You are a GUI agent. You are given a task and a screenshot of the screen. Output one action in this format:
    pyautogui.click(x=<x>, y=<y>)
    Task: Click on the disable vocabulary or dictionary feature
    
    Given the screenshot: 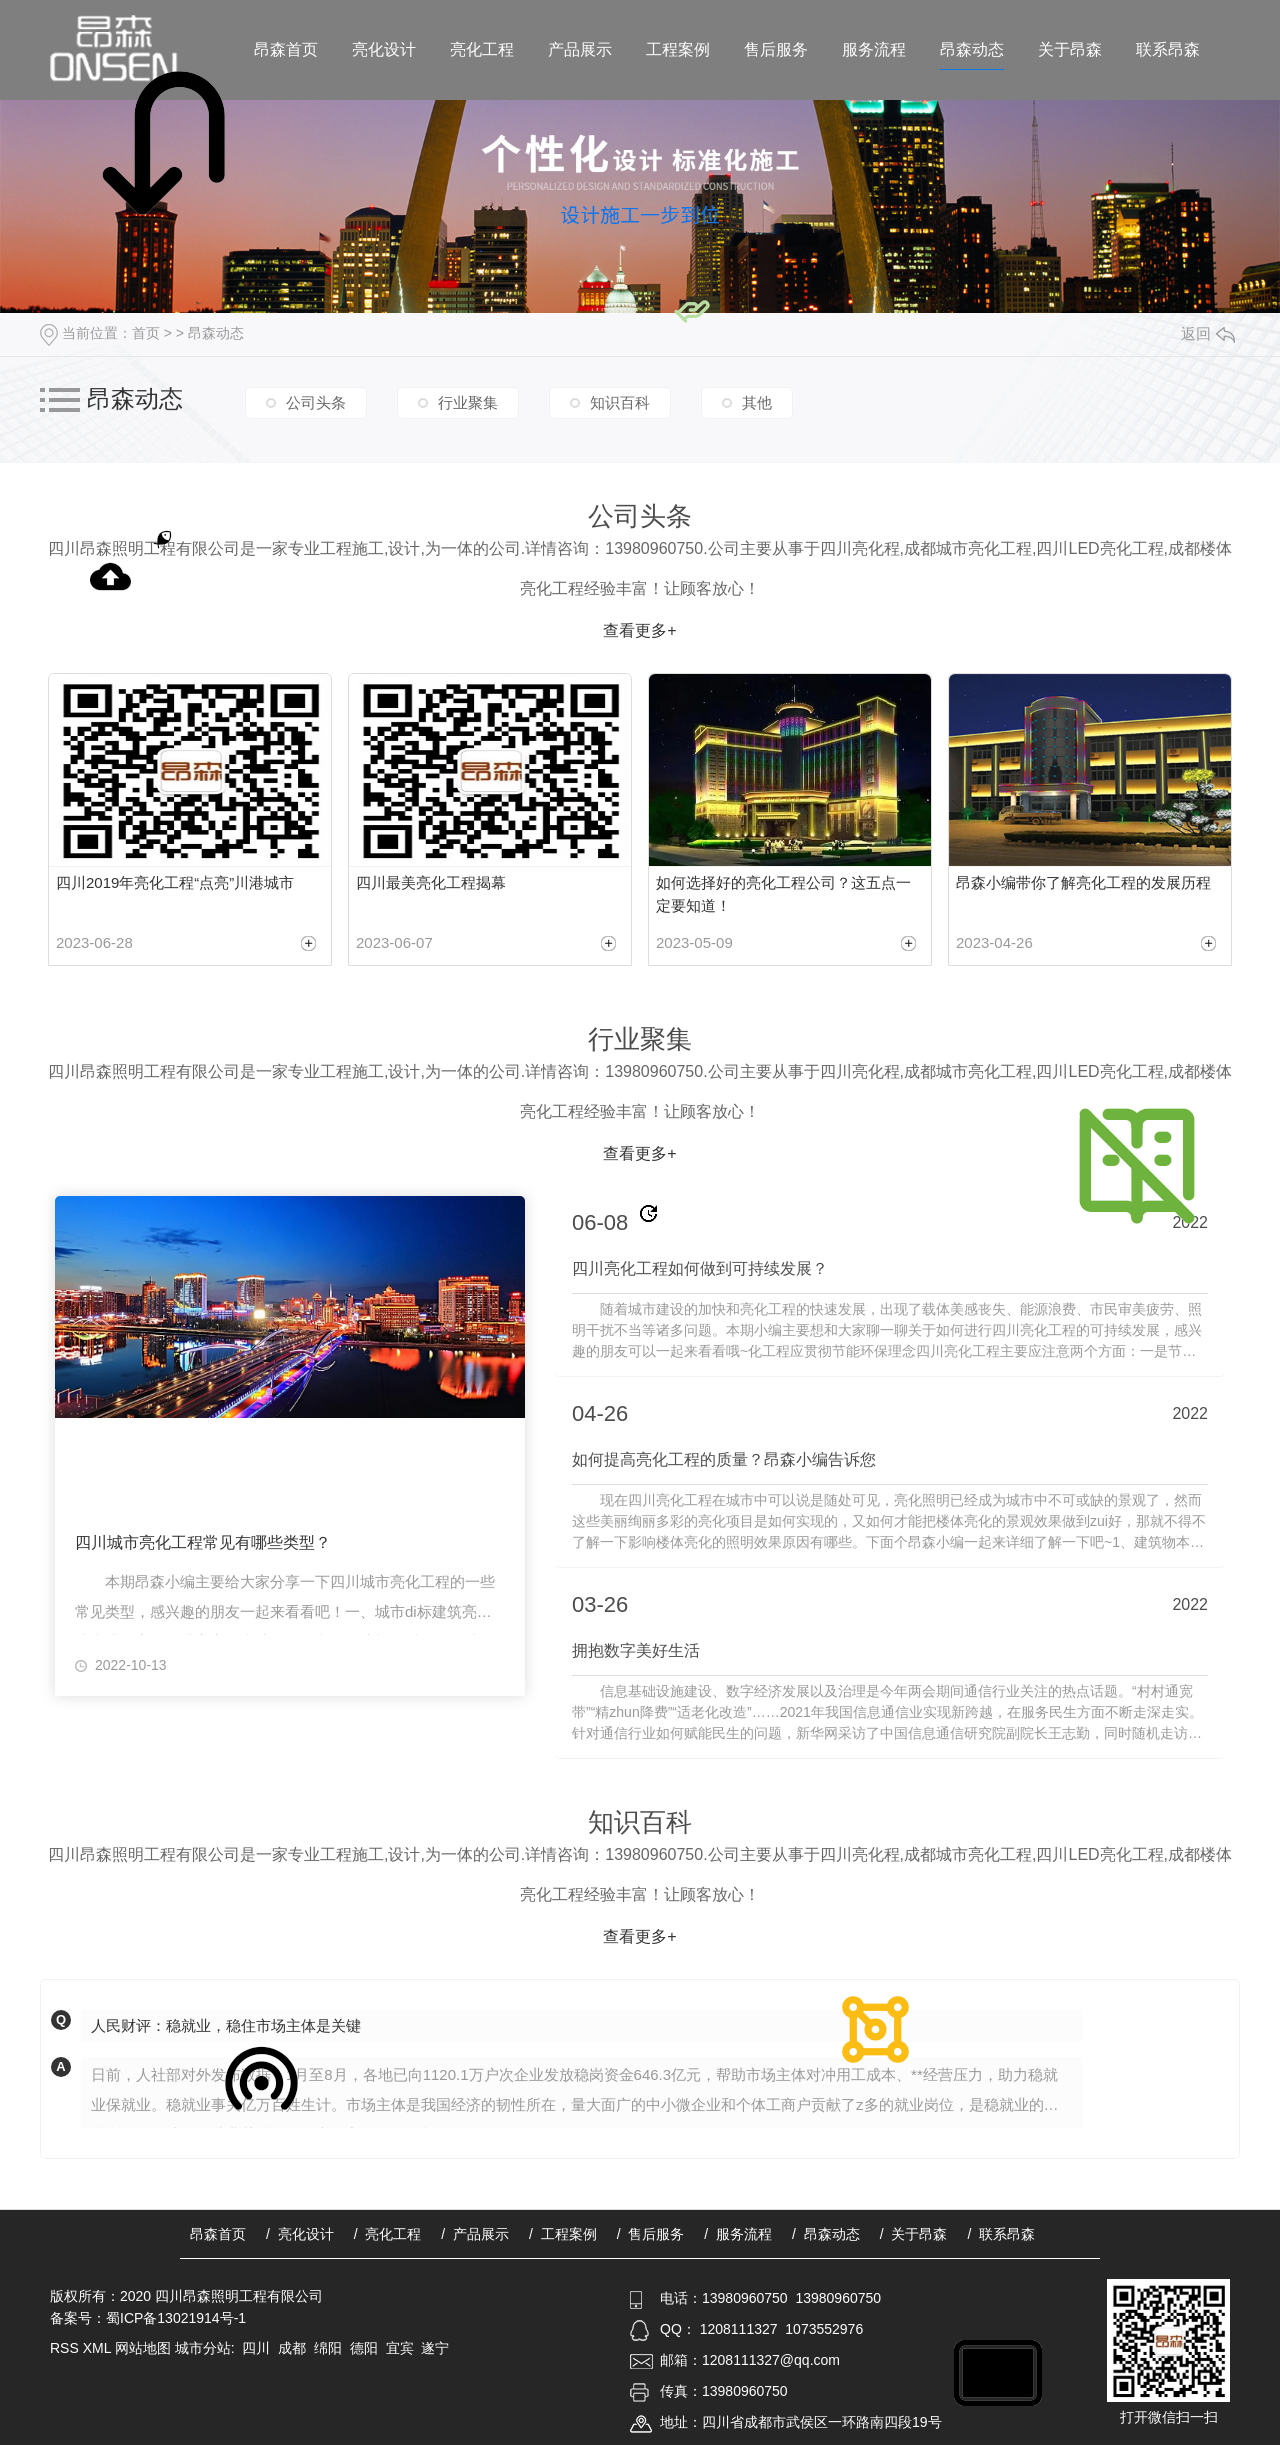 What is the action you would take?
    pyautogui.click(x=1137, y=1166)
    